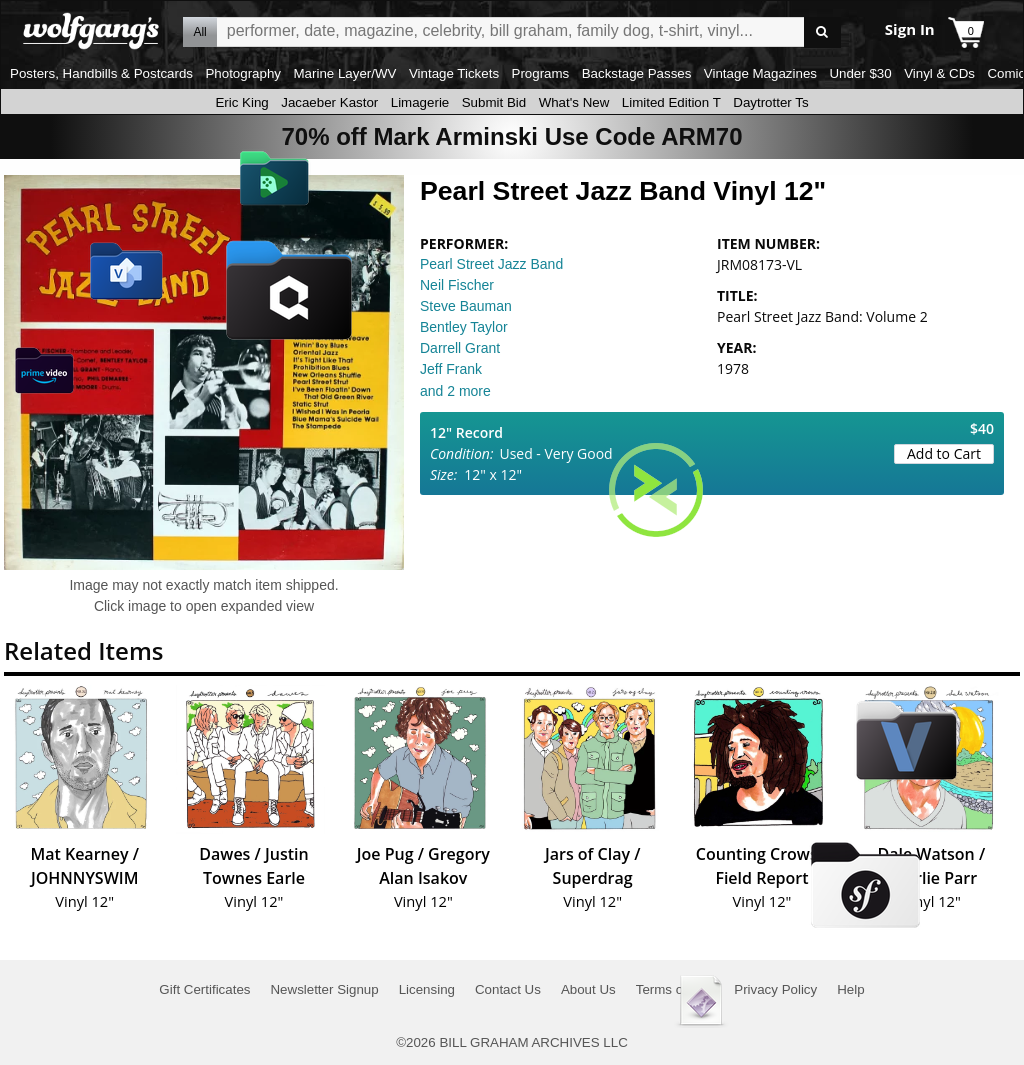 The height and width of the screenshot is (1065, 1024). I want to click on a script or code file, so click(702, 1000).